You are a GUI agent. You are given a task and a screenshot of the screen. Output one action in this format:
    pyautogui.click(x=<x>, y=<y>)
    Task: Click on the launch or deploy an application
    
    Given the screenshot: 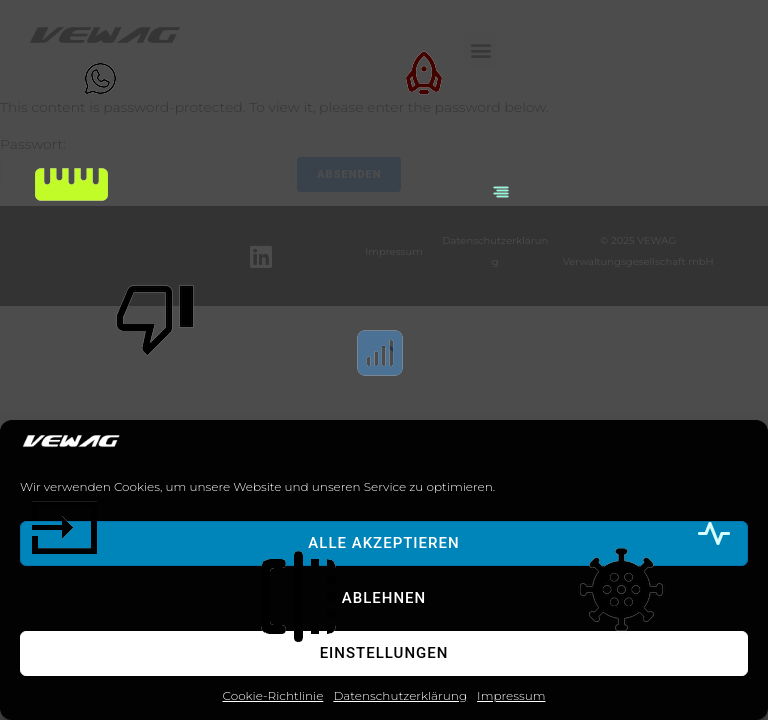 What is the action you would take?
    pyautogui.click(x=424, y=74)
    